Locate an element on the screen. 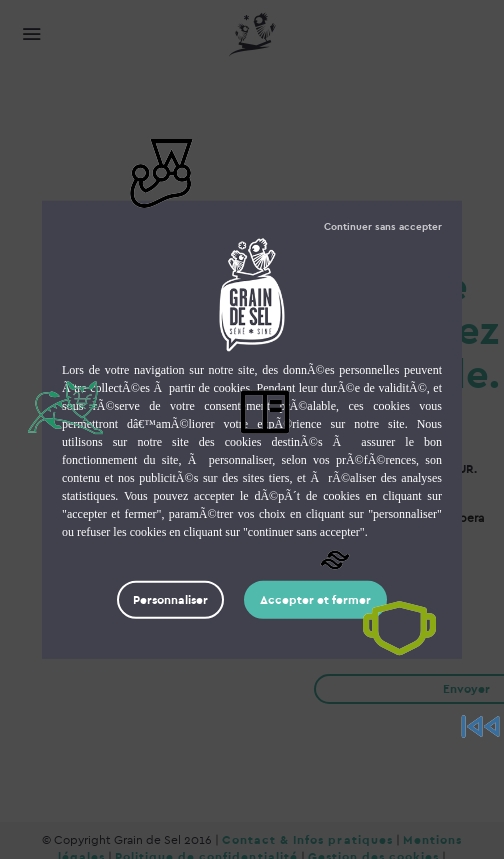 The width and height of the screenshot is (504, 859). jest testing framework logo is located at coordinates (161, 173).